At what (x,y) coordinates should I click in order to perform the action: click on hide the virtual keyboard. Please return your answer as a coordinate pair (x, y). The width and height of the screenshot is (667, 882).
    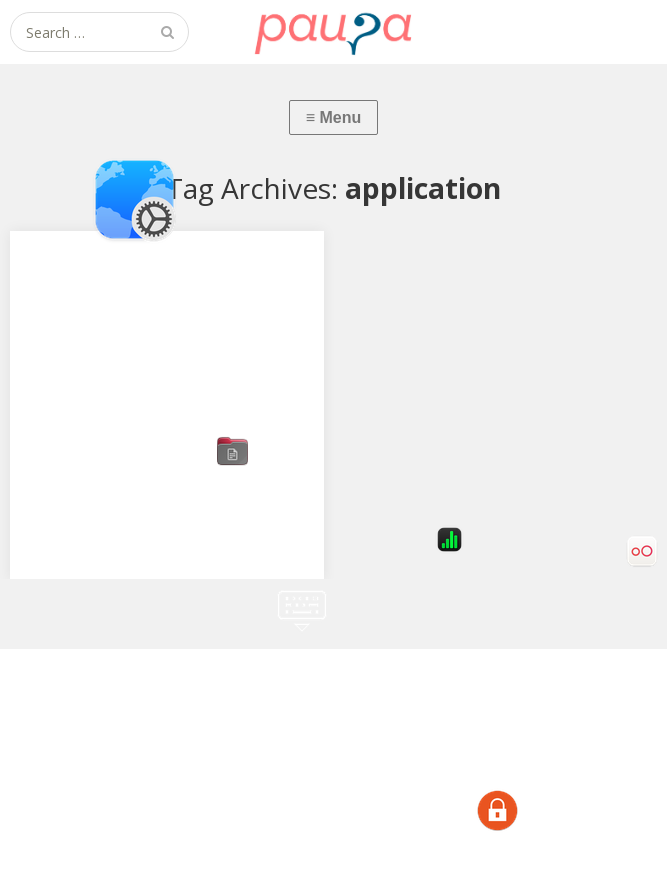
    Looking at the image, I should click on (302, 611).